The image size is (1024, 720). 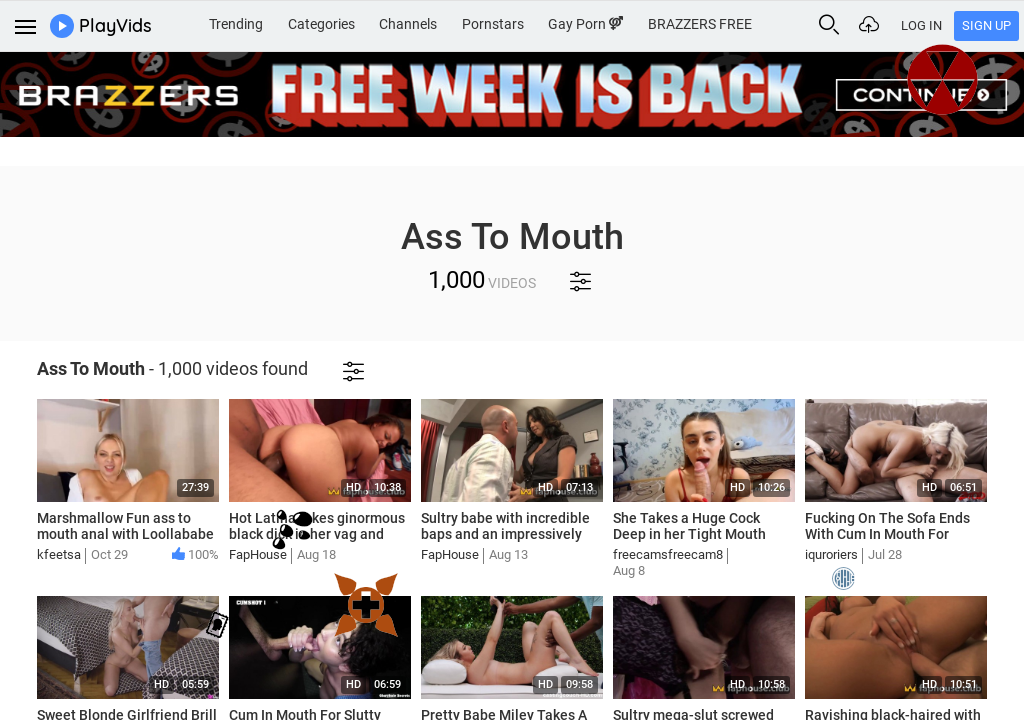 What do you see at coordinates (292, 529) in the screenshot?
I see `collect mineral pearls or gems` at bounding box center [292, 529].